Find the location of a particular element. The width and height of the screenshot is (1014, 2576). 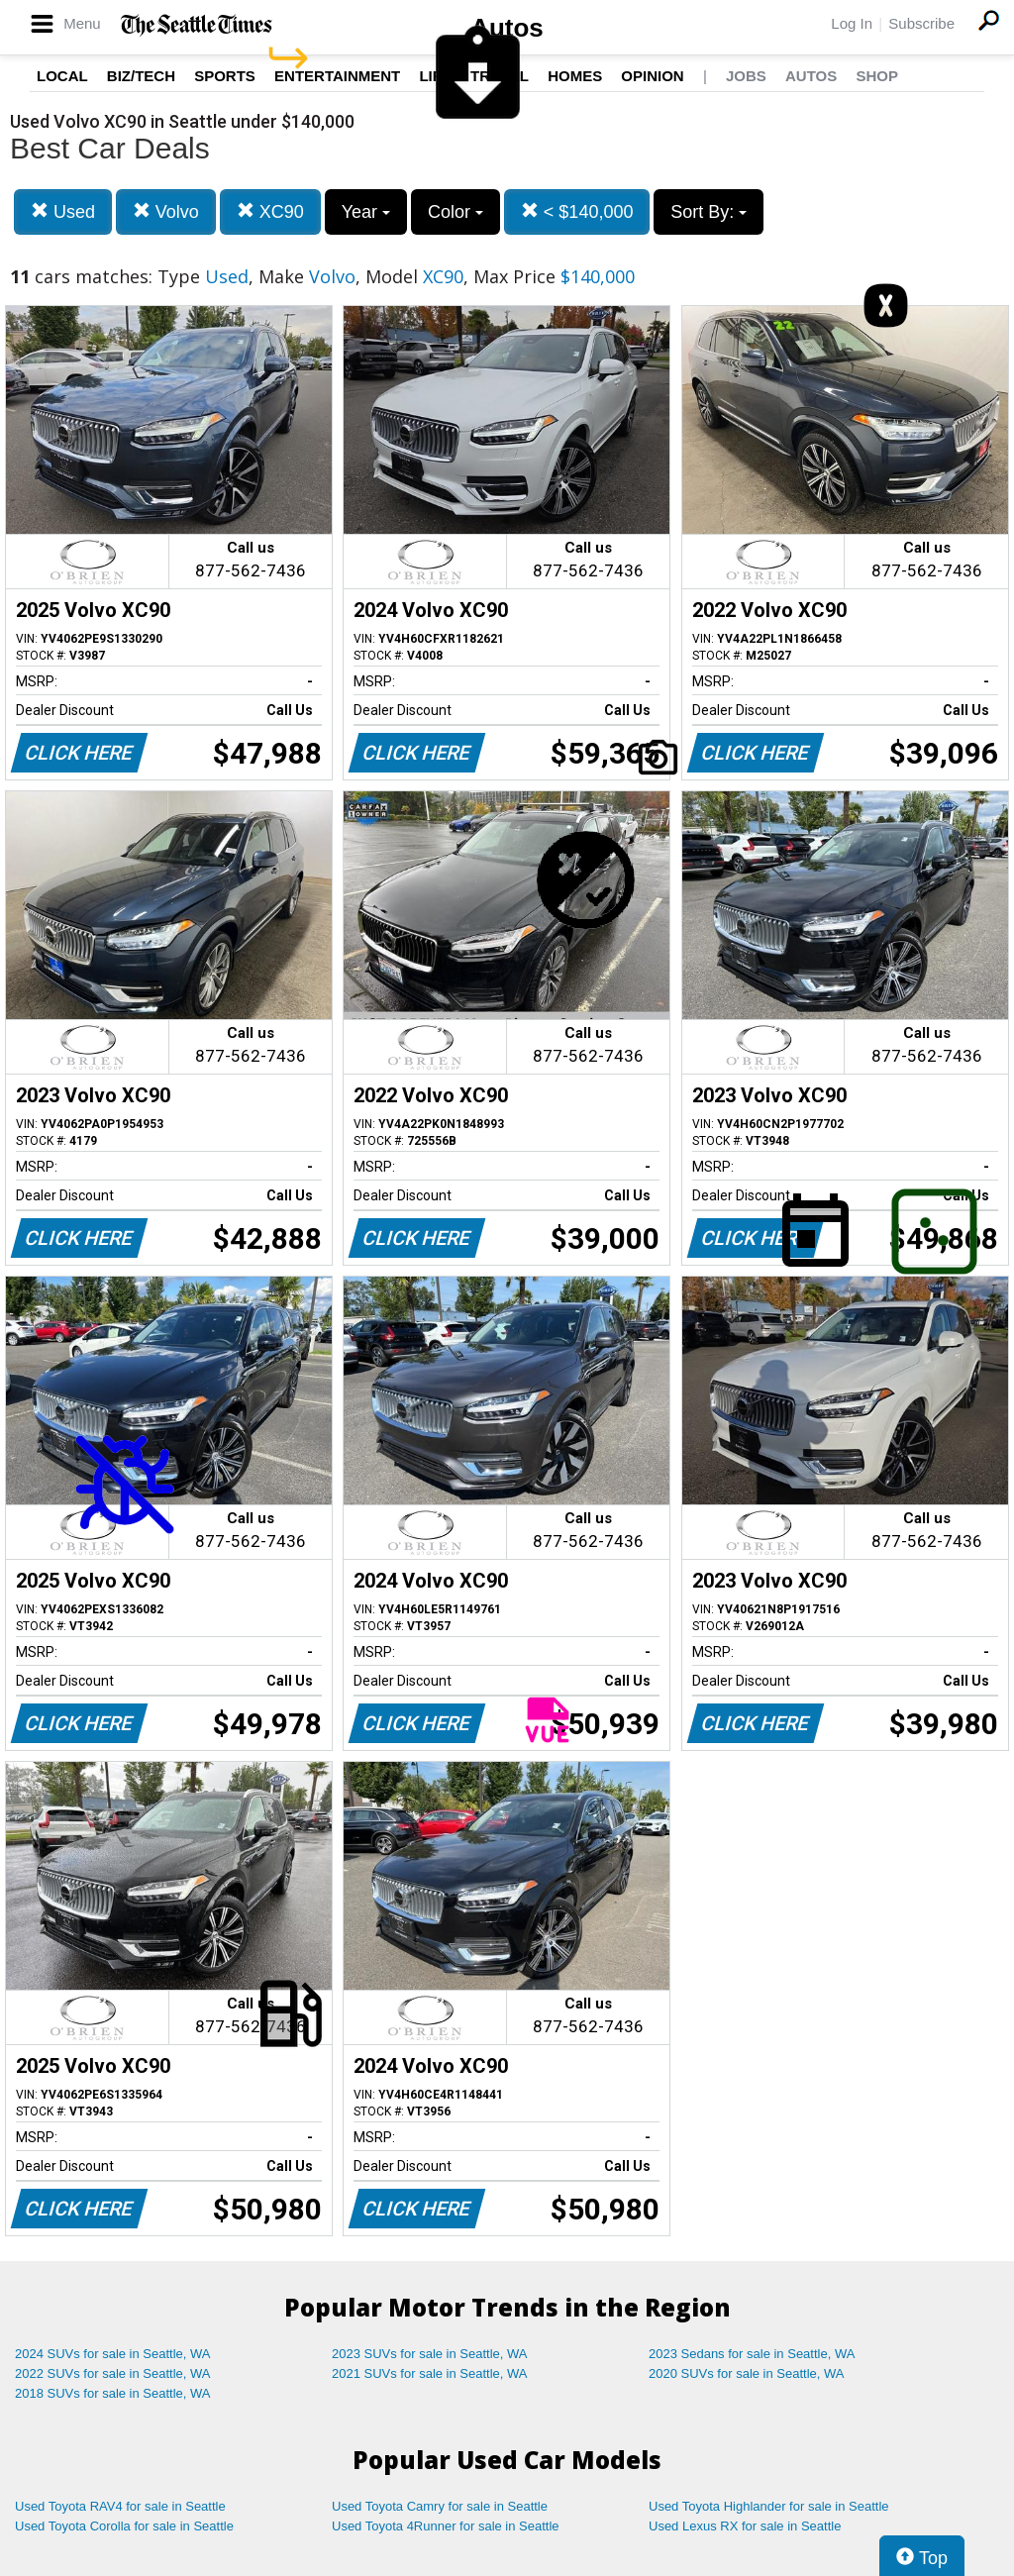

view today's date or events is located at coordinates (815, 1233).